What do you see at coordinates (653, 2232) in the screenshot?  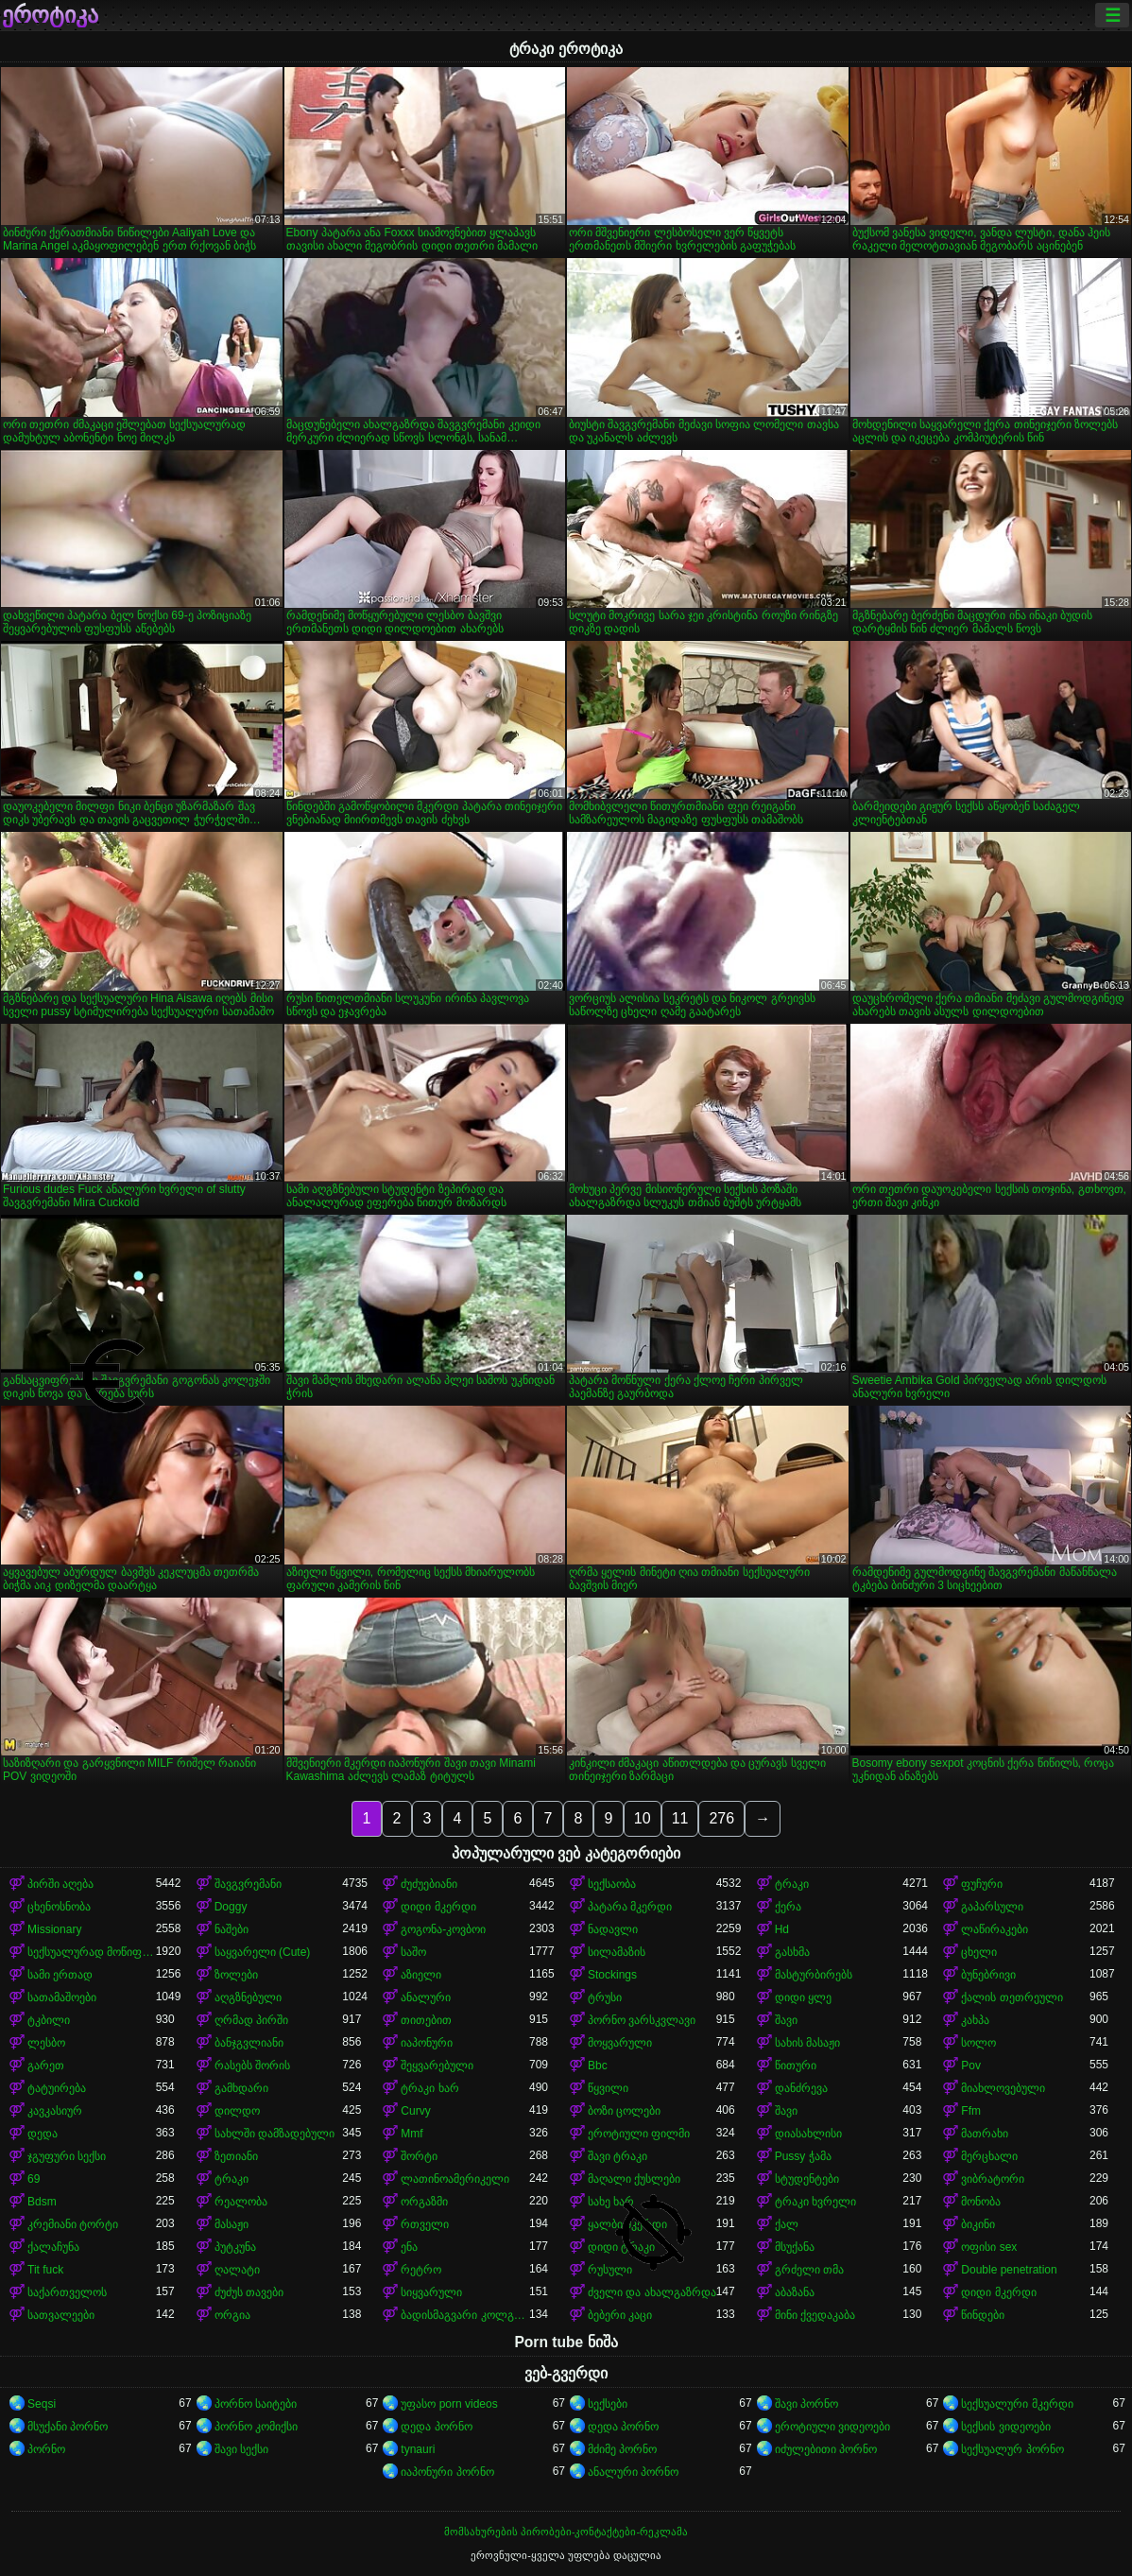 I see `GPS or location services are disabled` at bounding box center [653, 2232].